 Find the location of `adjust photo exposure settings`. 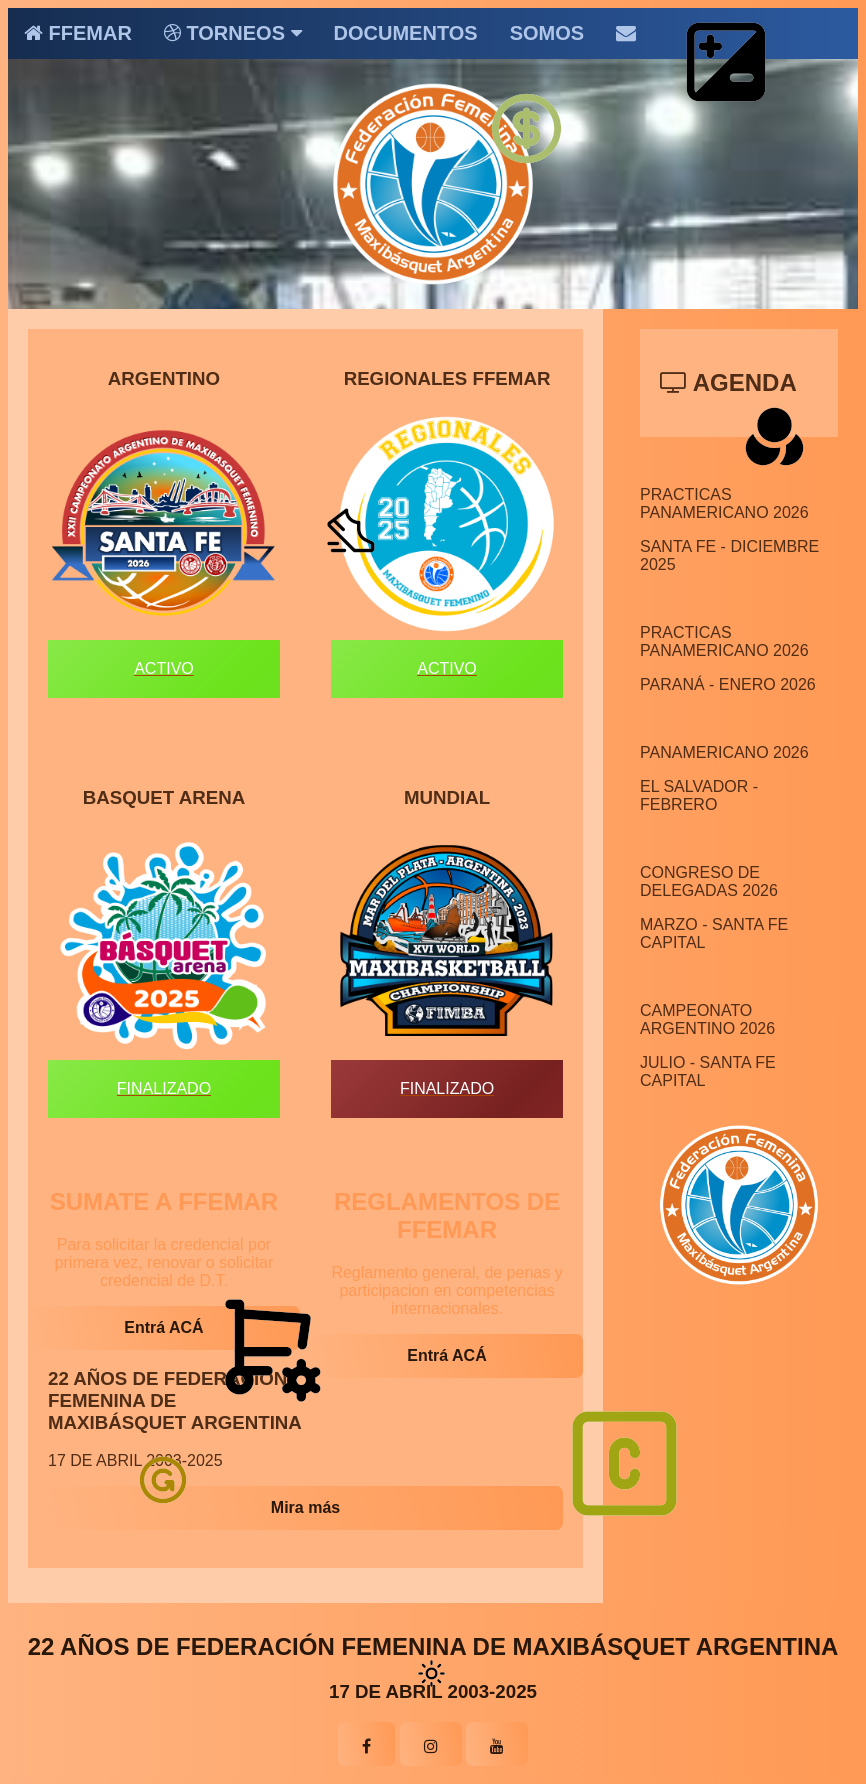

adjust photo exposure settings is located at coordinates (726, 62).